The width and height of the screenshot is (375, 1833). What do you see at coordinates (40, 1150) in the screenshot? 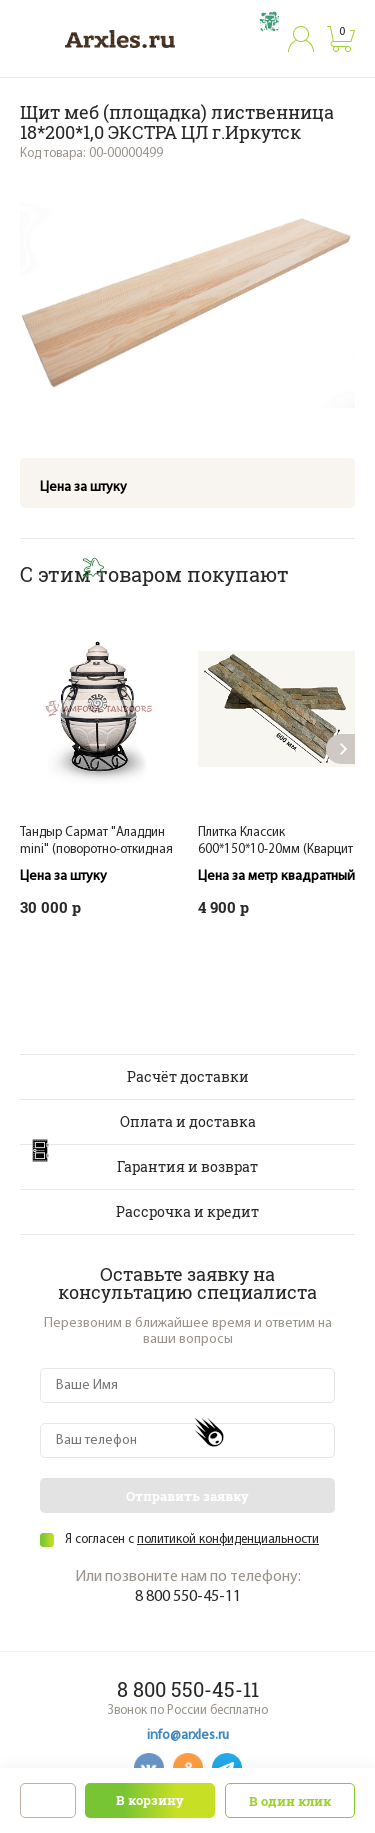
I see `access door or entrance settings in a game` at bounding box center [40, 1150].